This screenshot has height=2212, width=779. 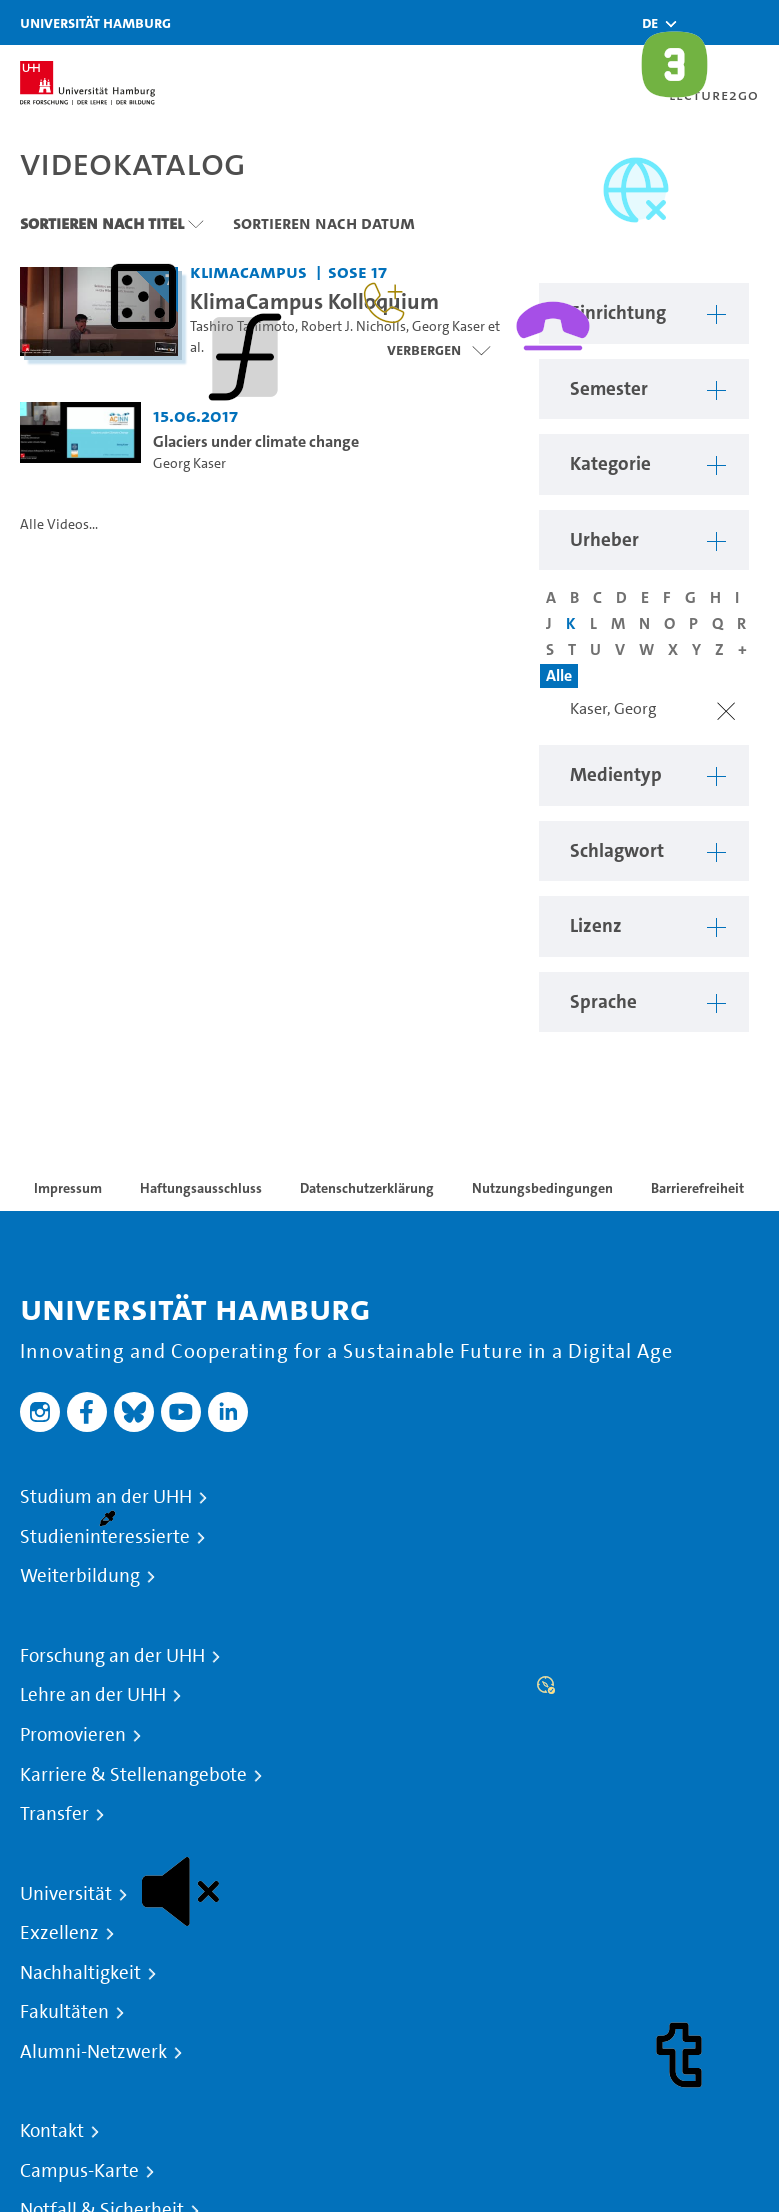 I want to click on open tumblr app, so click(x=679, y=2055).